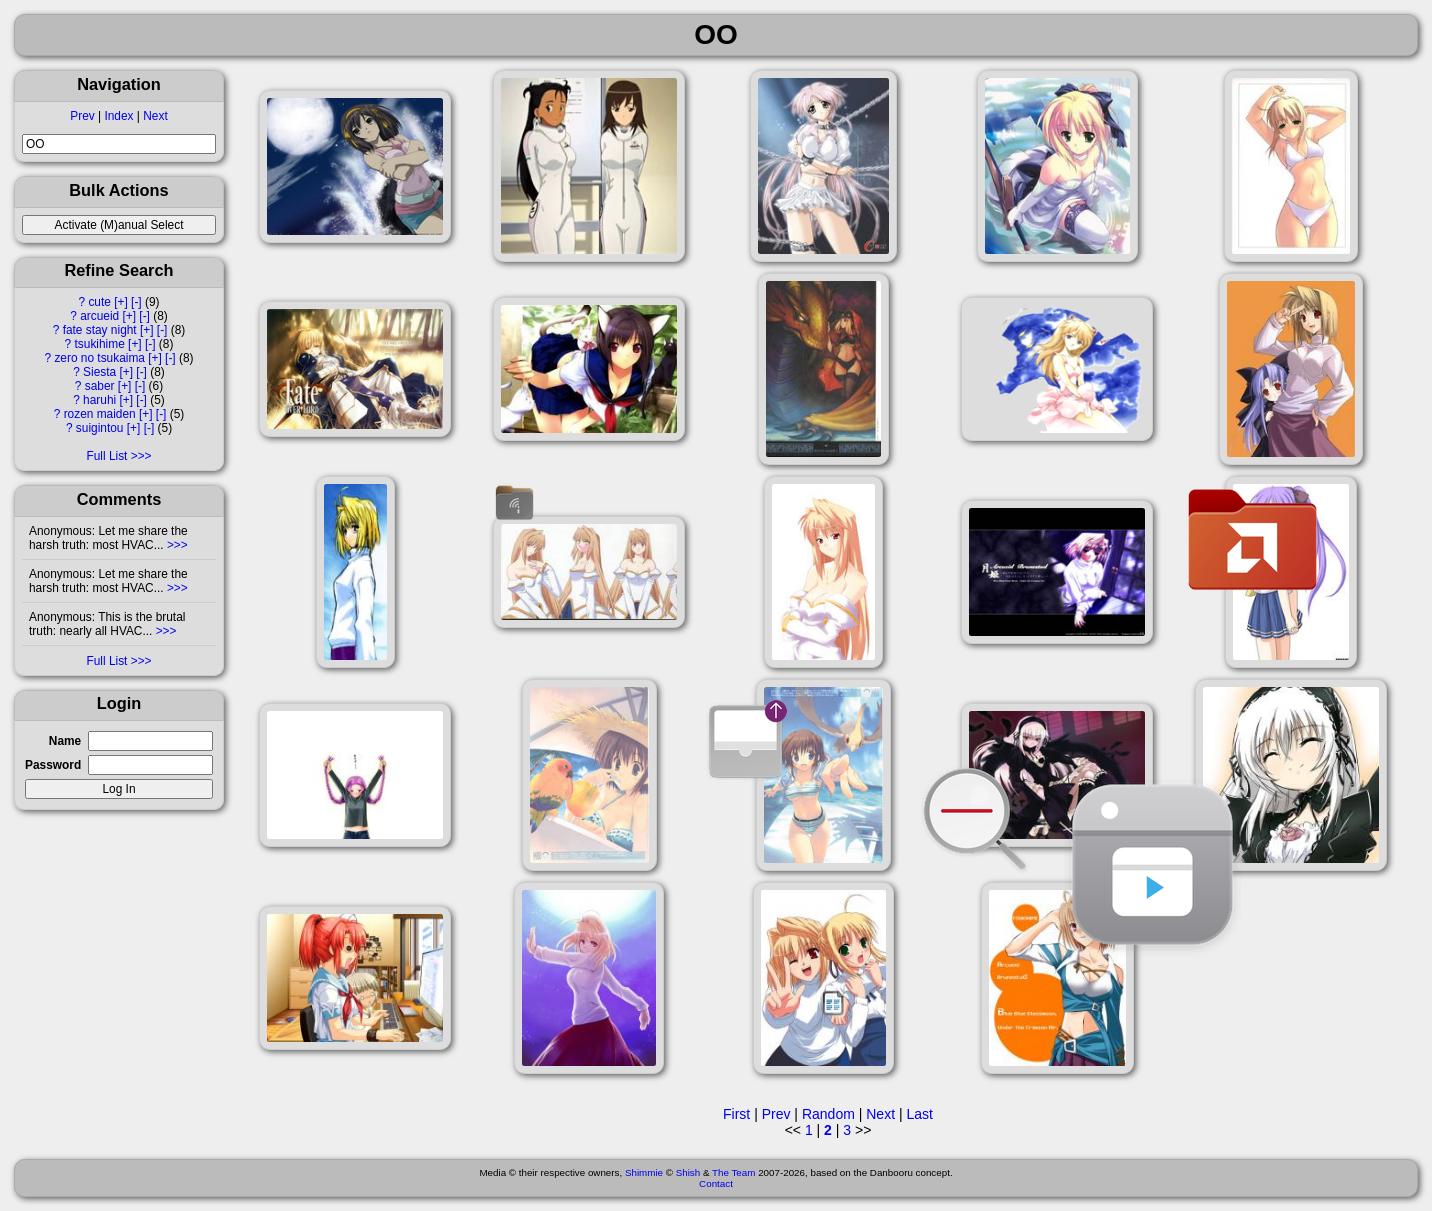 The width and height of the screenshot is (1432, 1211). I want to click on open your insync cloud sync folder, so click(514, 502).